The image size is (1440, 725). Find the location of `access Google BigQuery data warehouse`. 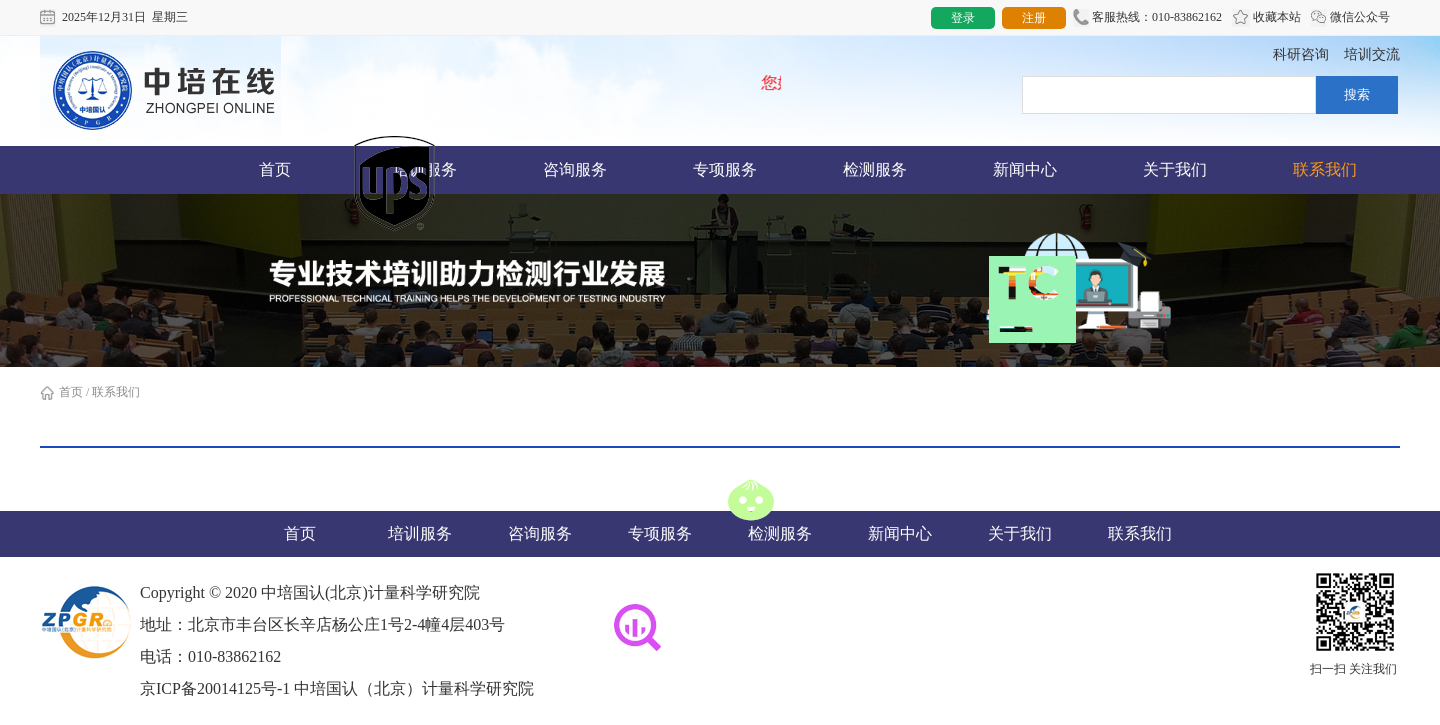

access Google BigQuery data warehouse is located at coordinates (637, 627).